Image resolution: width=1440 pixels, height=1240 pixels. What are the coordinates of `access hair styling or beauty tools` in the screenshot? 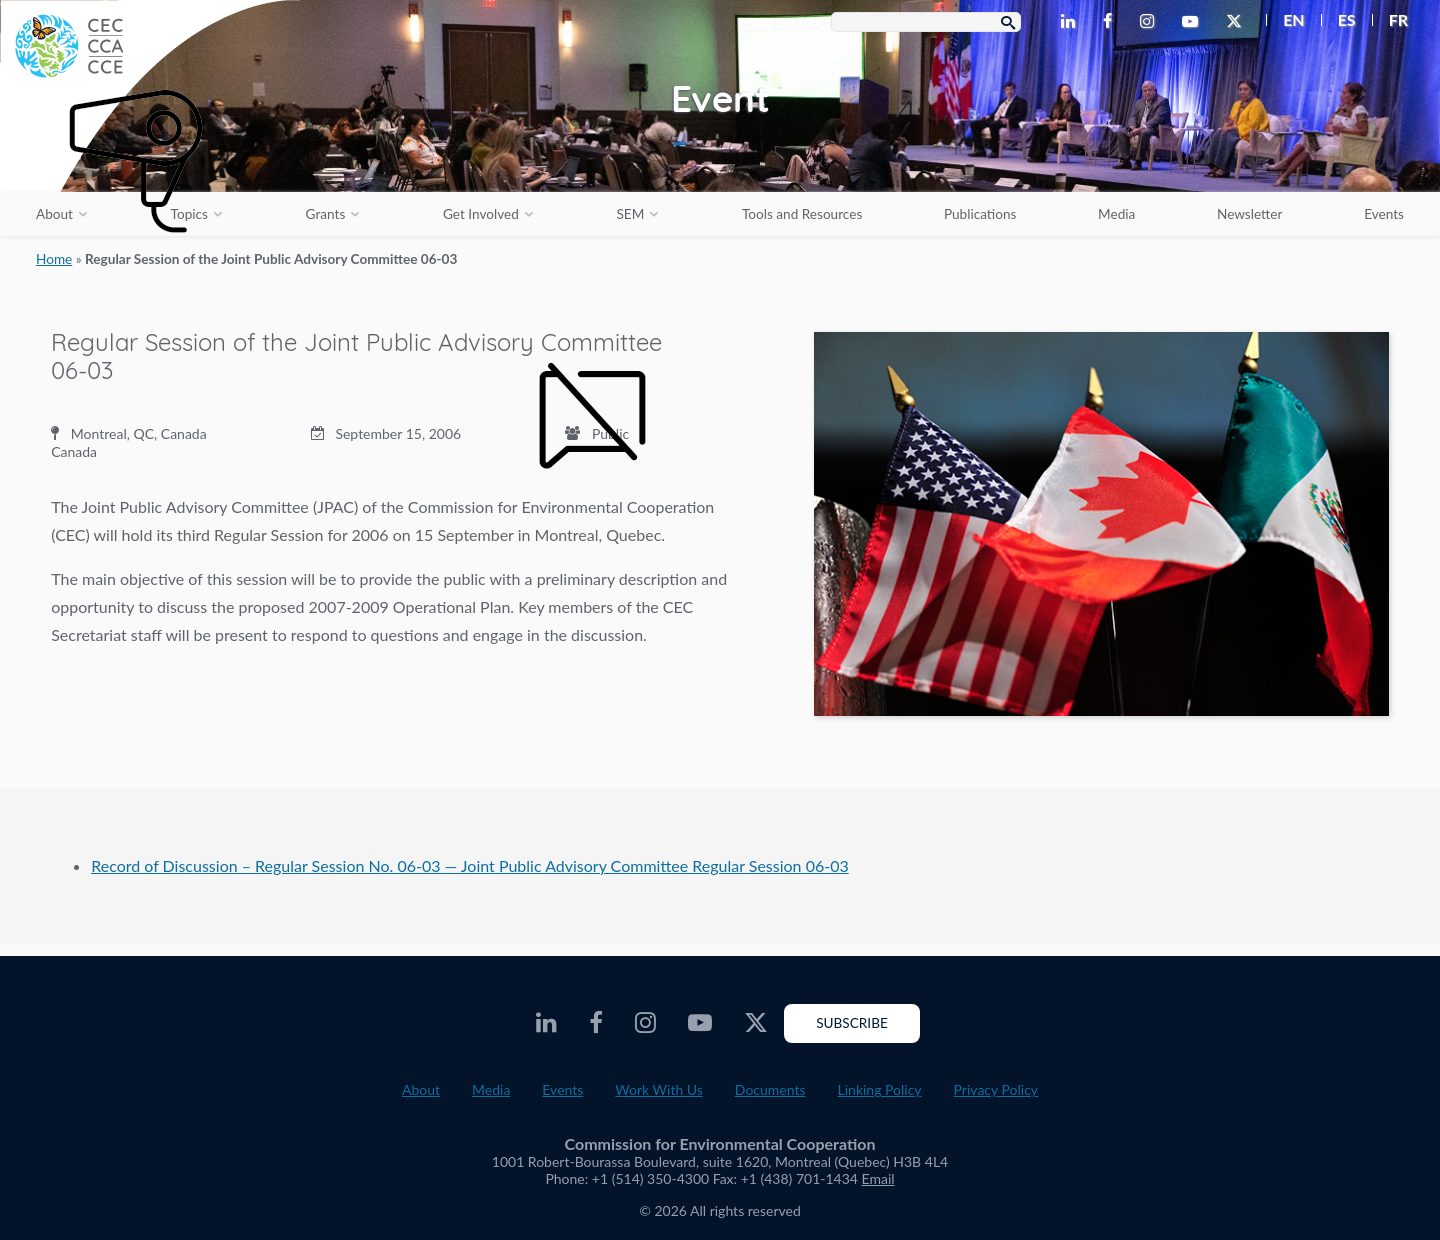 It's located at (138, 153).